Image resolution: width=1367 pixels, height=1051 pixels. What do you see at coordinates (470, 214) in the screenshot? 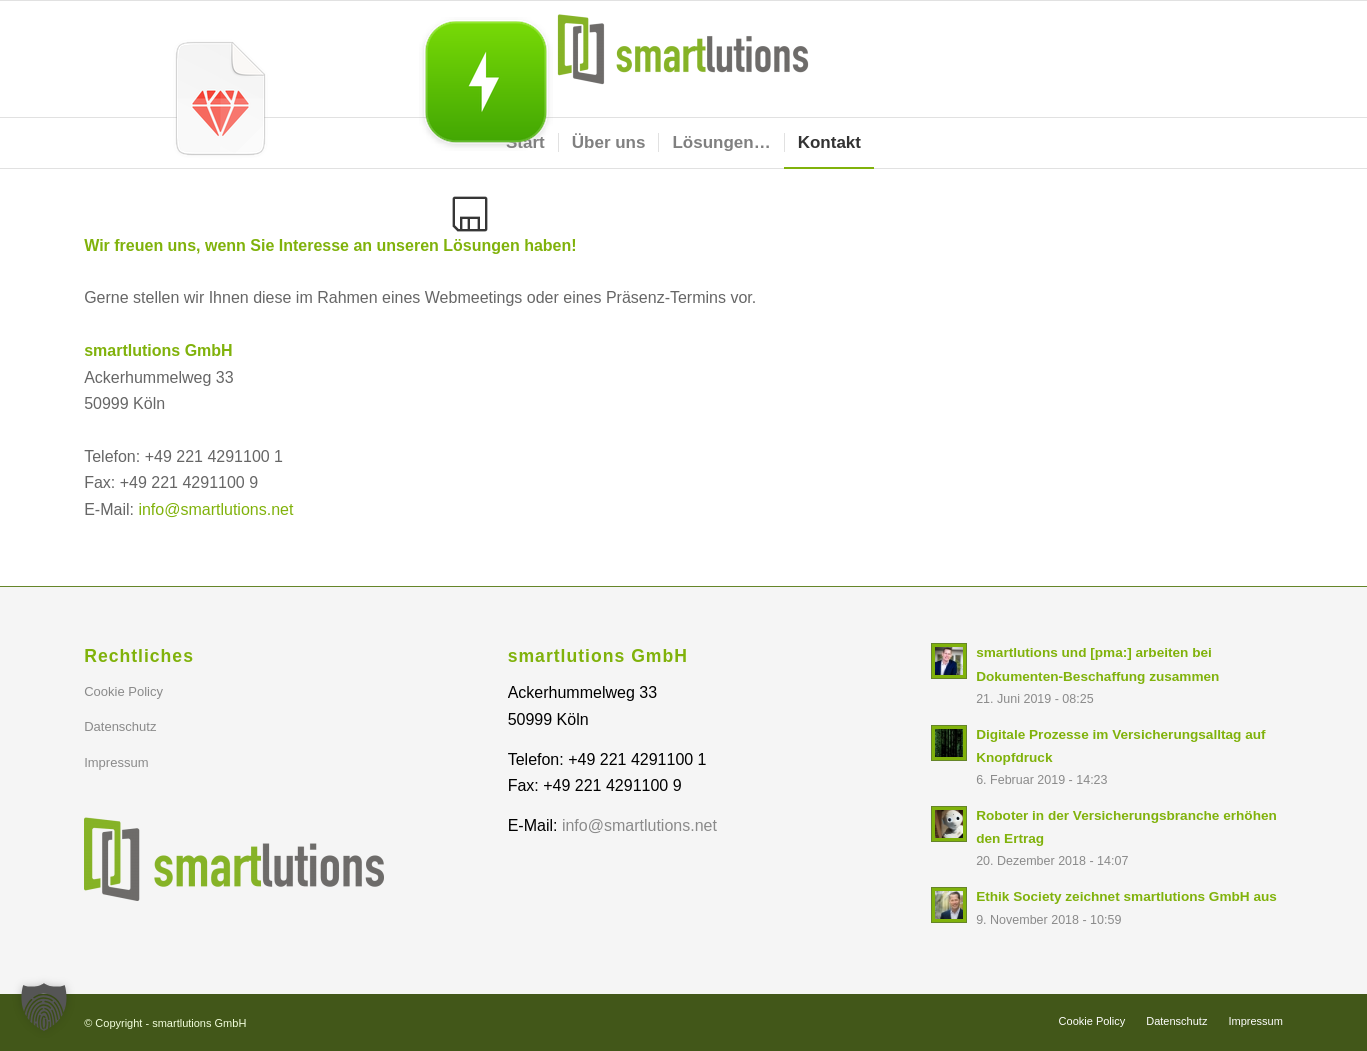
I see `save current file or document` at bounding box center [470, 214].